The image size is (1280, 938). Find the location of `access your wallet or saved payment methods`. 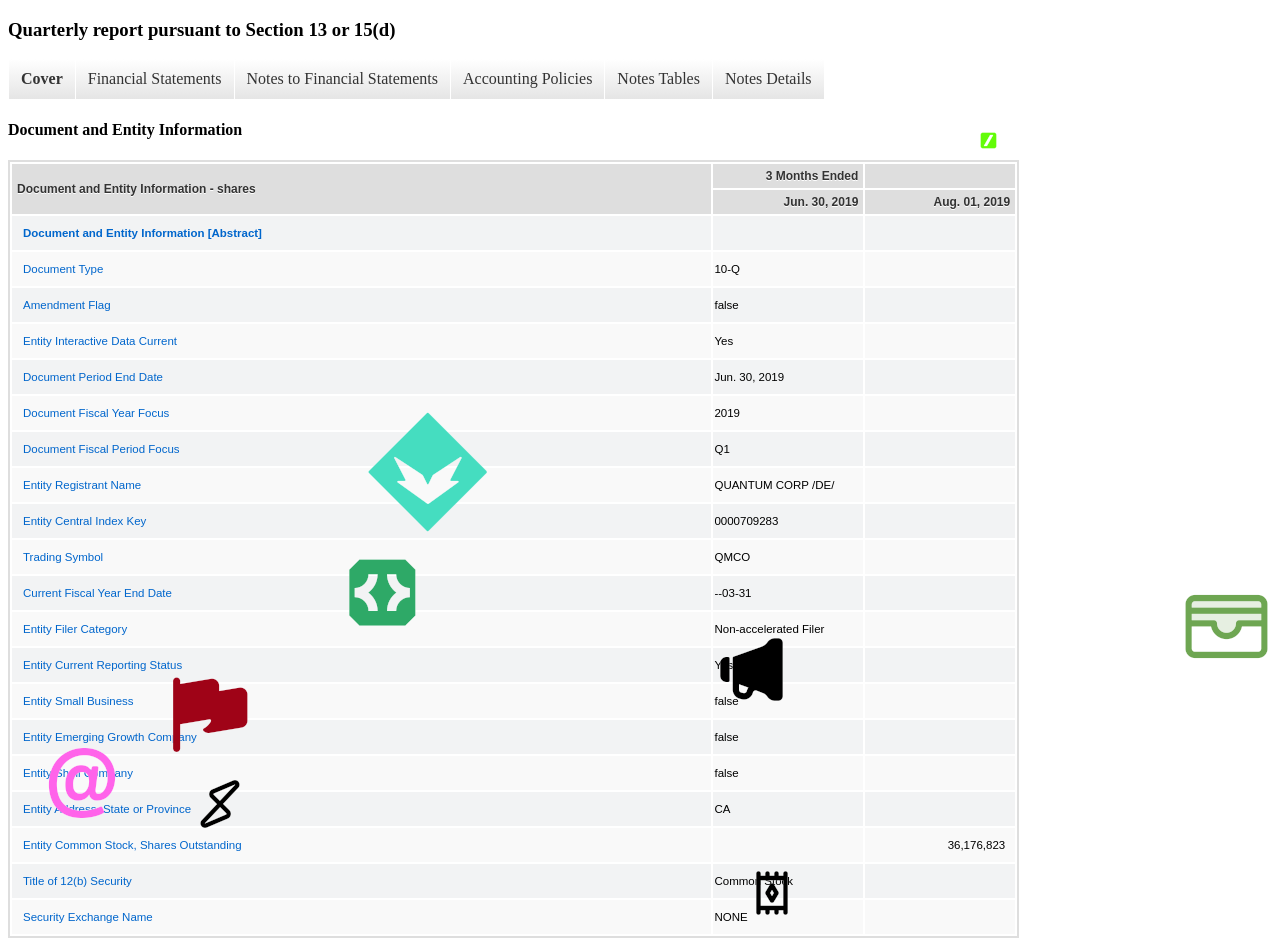

access your wallet or saved payment methods is located at coordinates (1226, 626).